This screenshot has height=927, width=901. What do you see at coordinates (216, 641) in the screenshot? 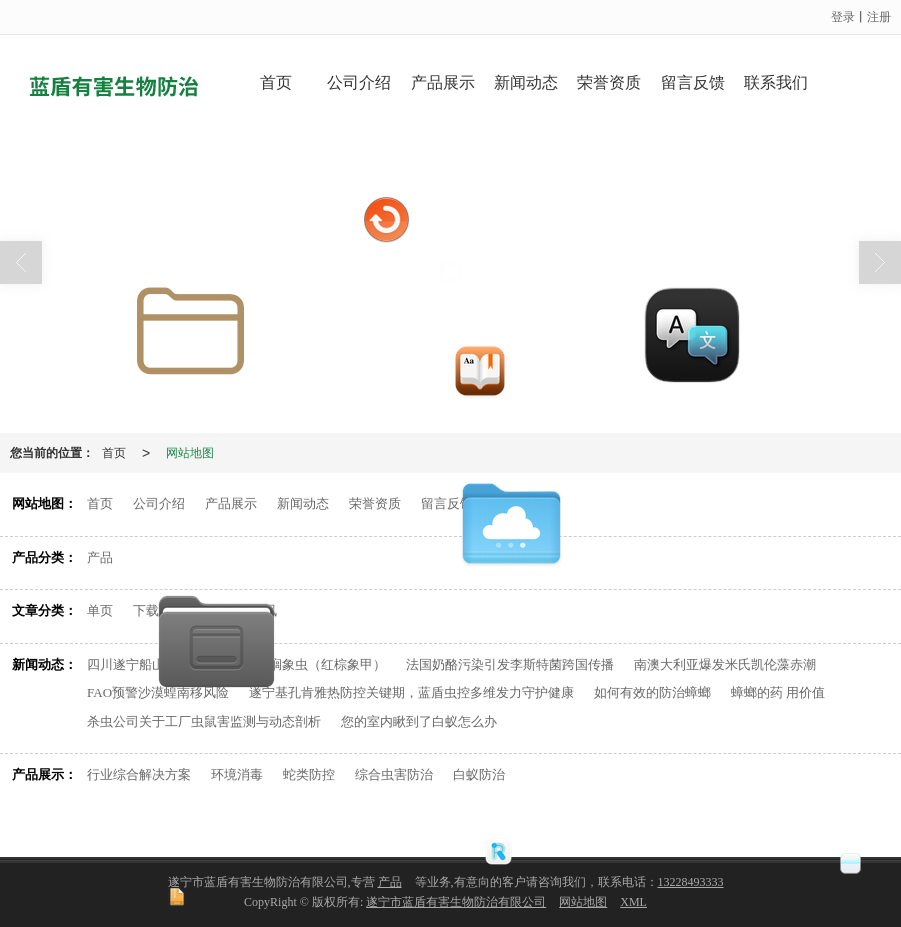
I see `open desktop folder` at bounding box center [216, 641].